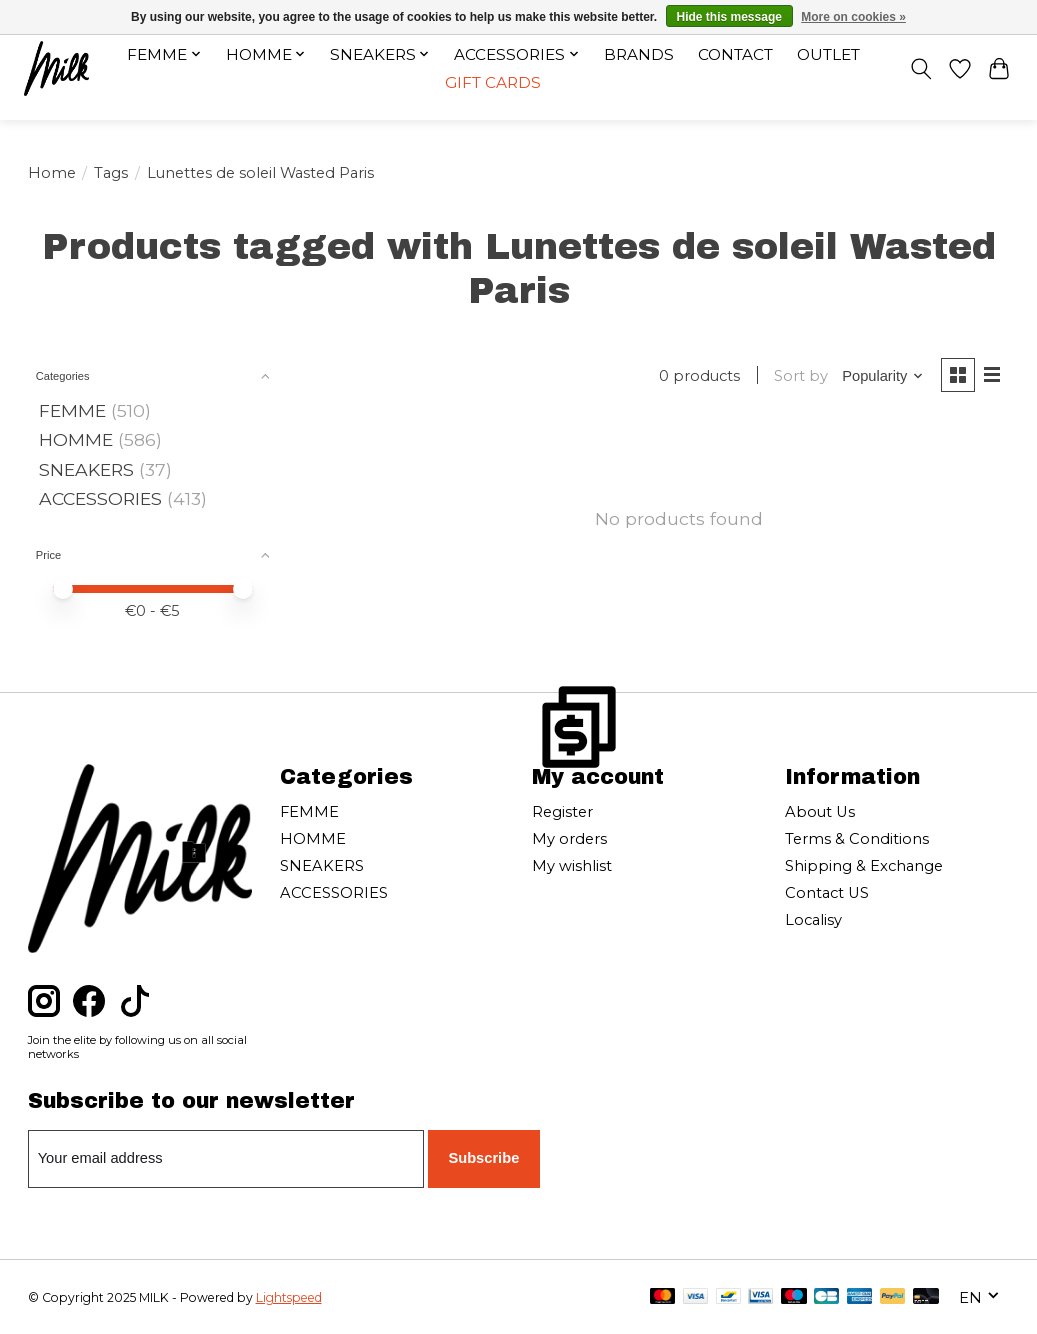  What do you see at coordinates (194, 852) in the screenshot?
I see `view folder details or properties` at bounding box center [194, 852].